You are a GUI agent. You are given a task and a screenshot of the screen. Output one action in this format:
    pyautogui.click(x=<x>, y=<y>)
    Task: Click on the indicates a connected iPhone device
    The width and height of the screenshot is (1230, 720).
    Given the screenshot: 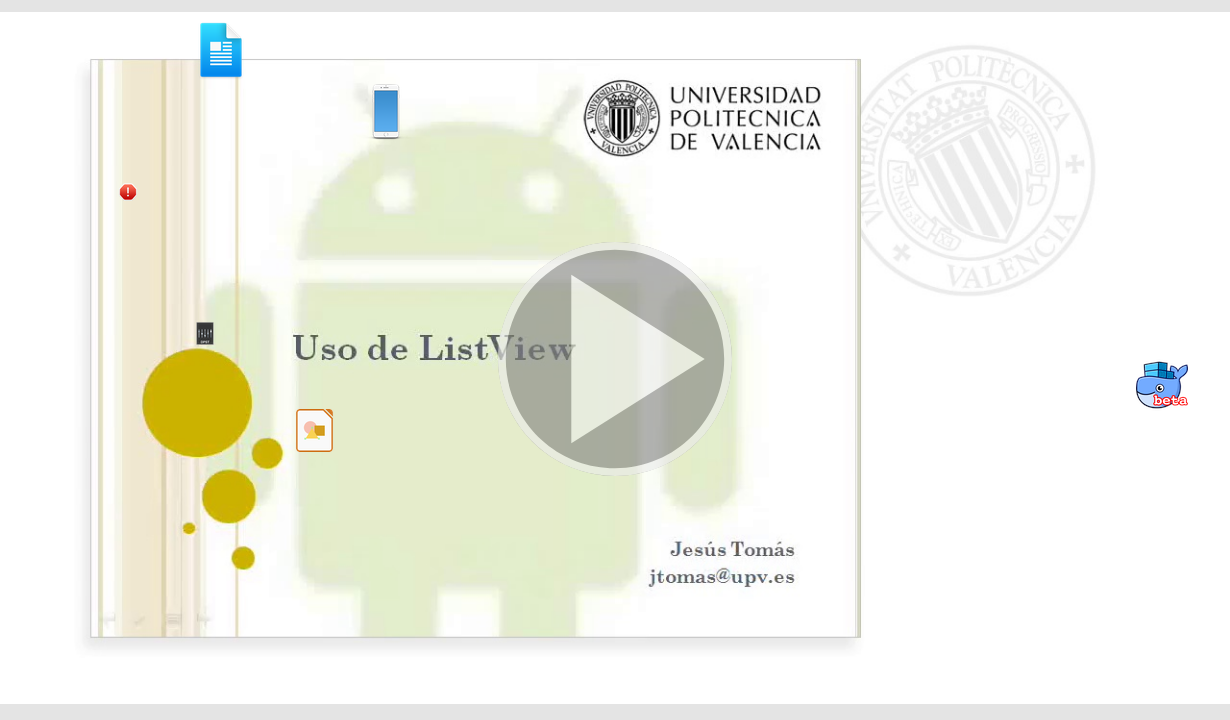 What is the action you would take?
    pyautogui.click(x=386, y=112)
    